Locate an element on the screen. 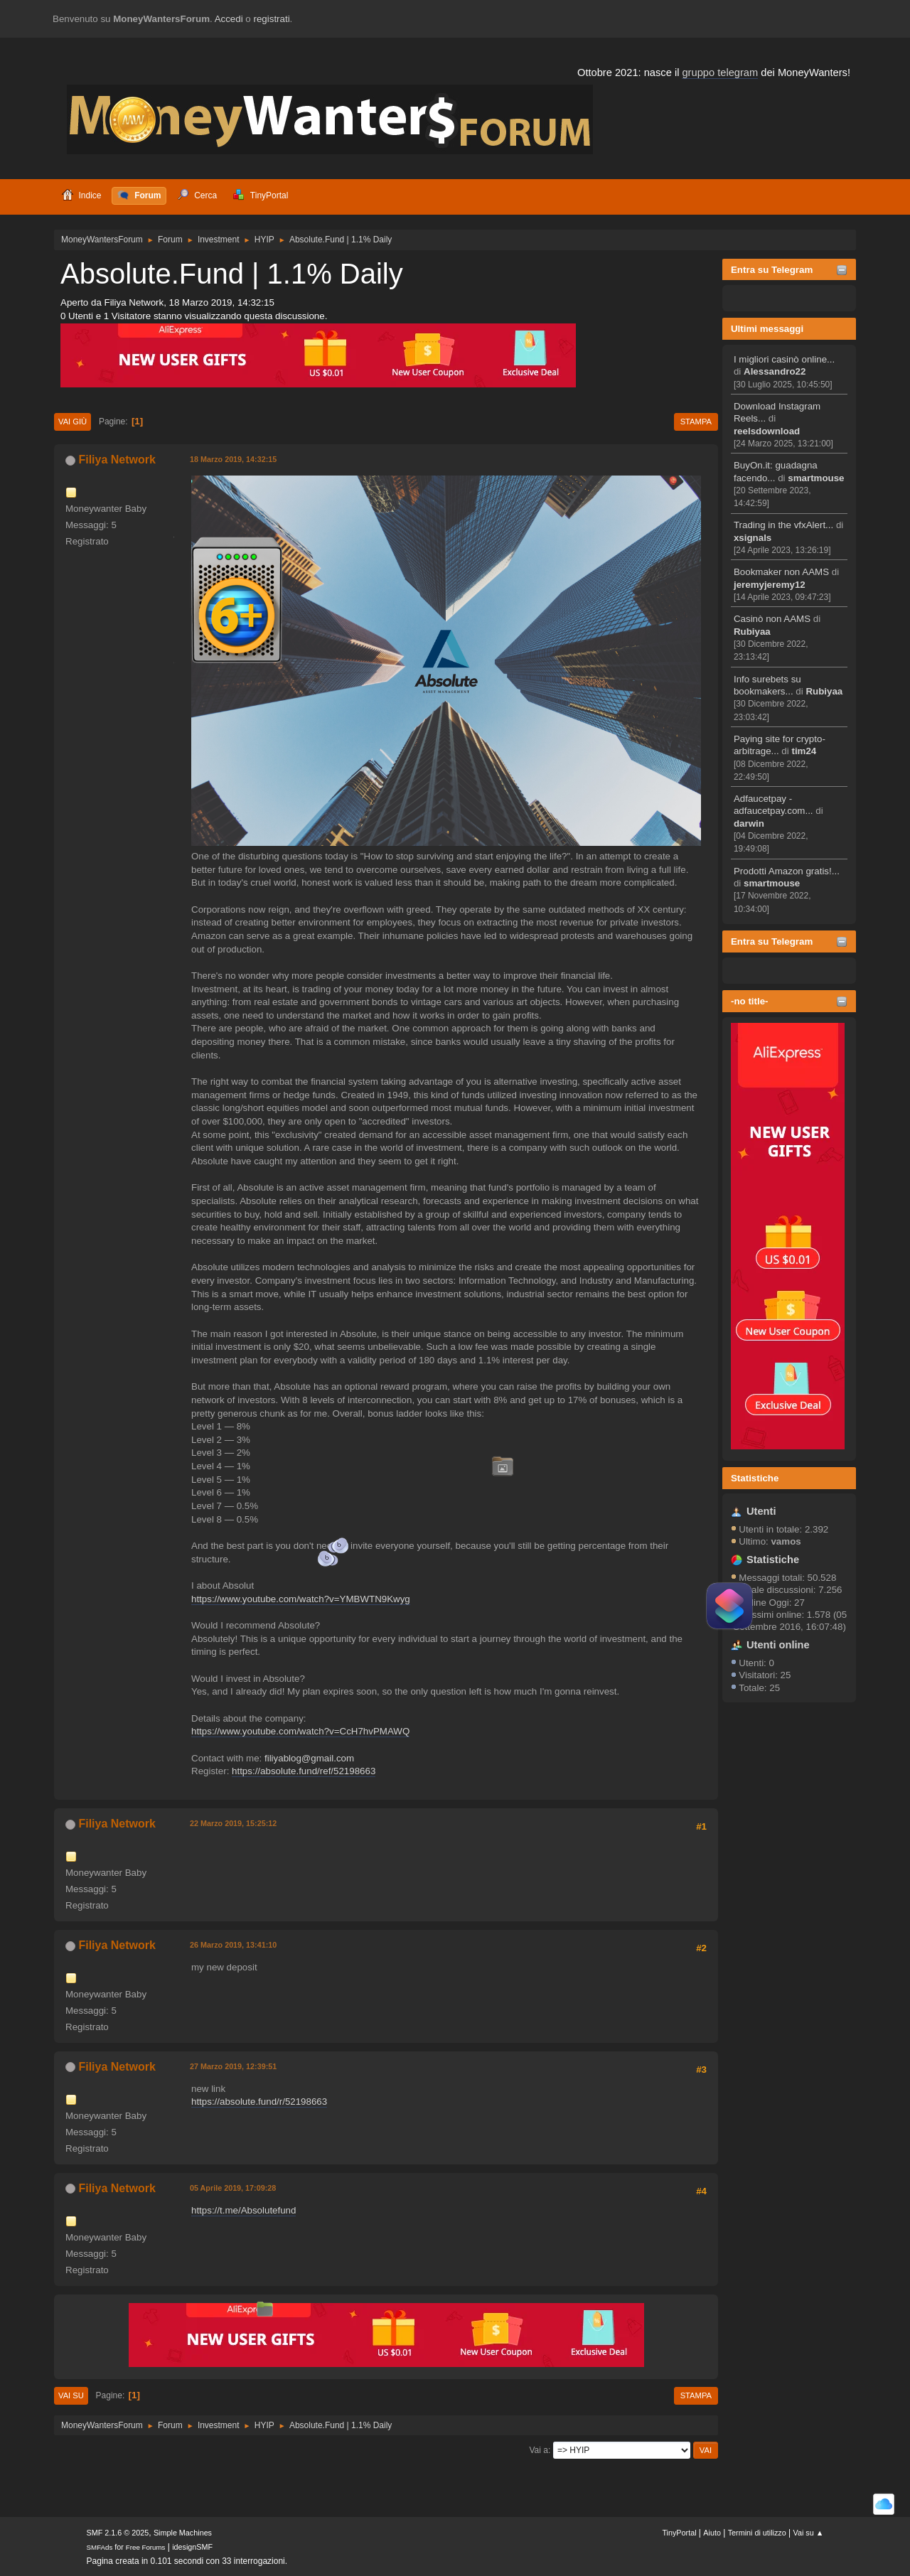  open your pictures folder is located at coordinates (503, 1466).